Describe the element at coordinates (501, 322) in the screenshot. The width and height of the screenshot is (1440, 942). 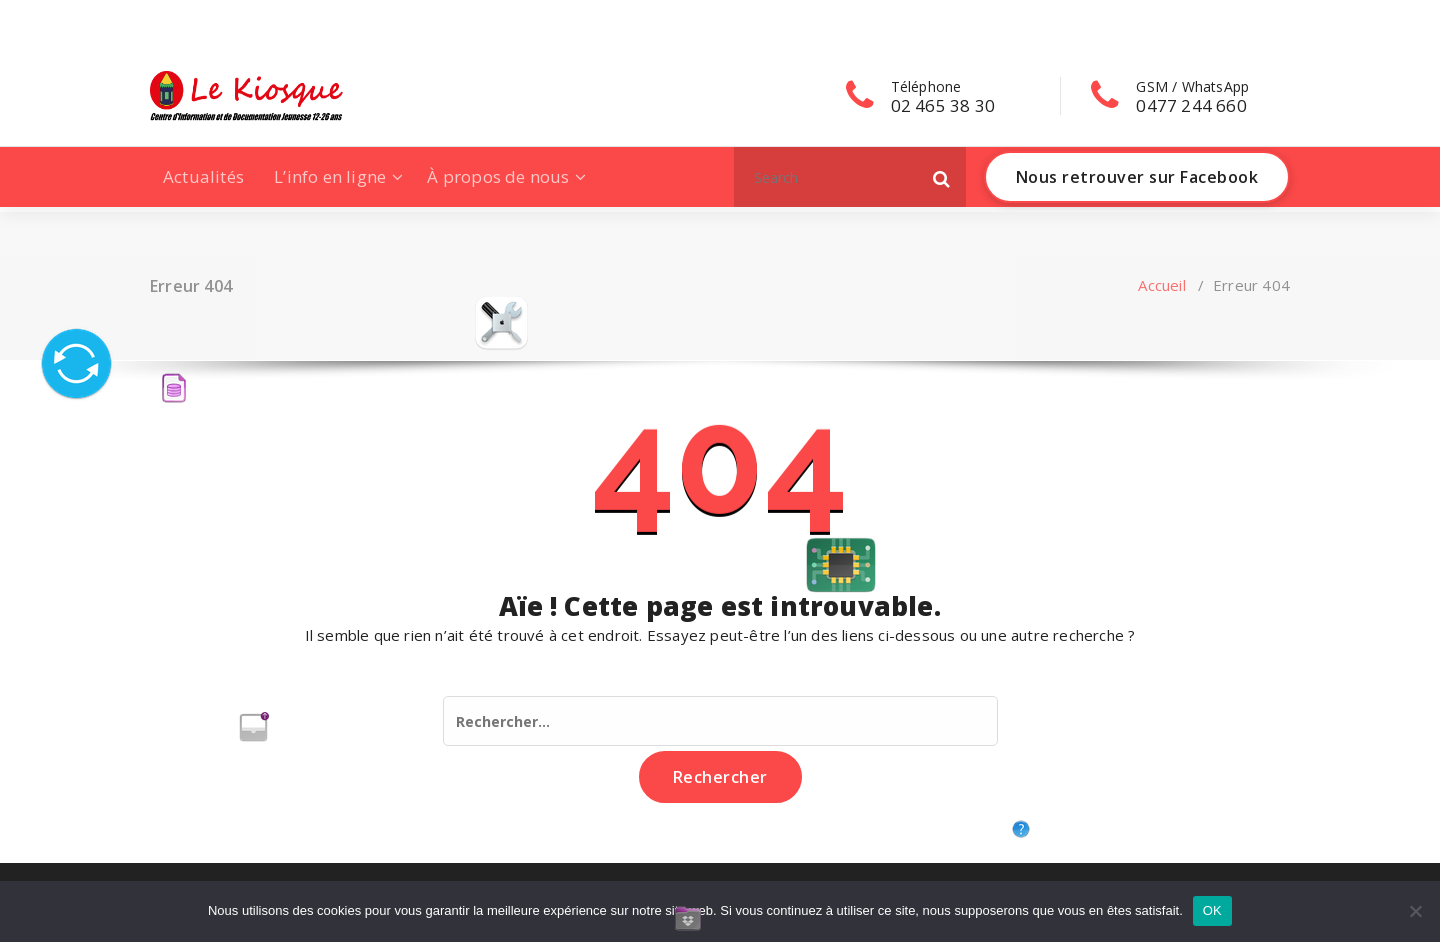
I see `manage expansion card and slot settings` at that location.